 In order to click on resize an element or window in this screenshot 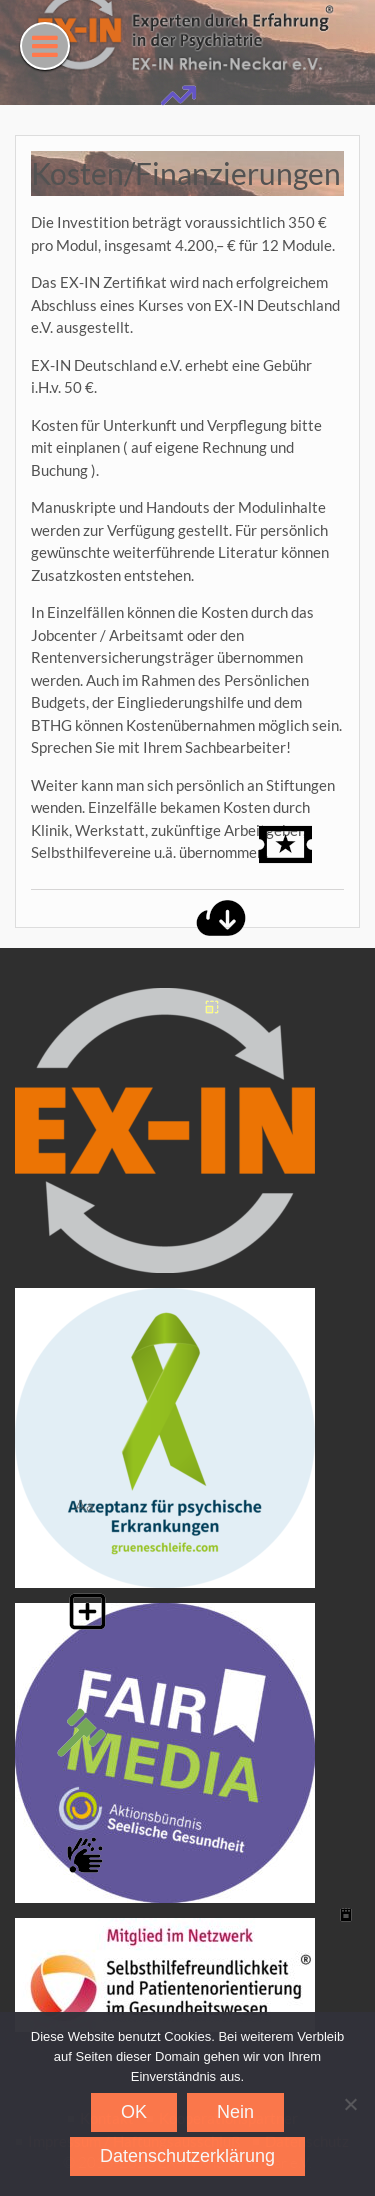, I will do `click(212, 1007)`.